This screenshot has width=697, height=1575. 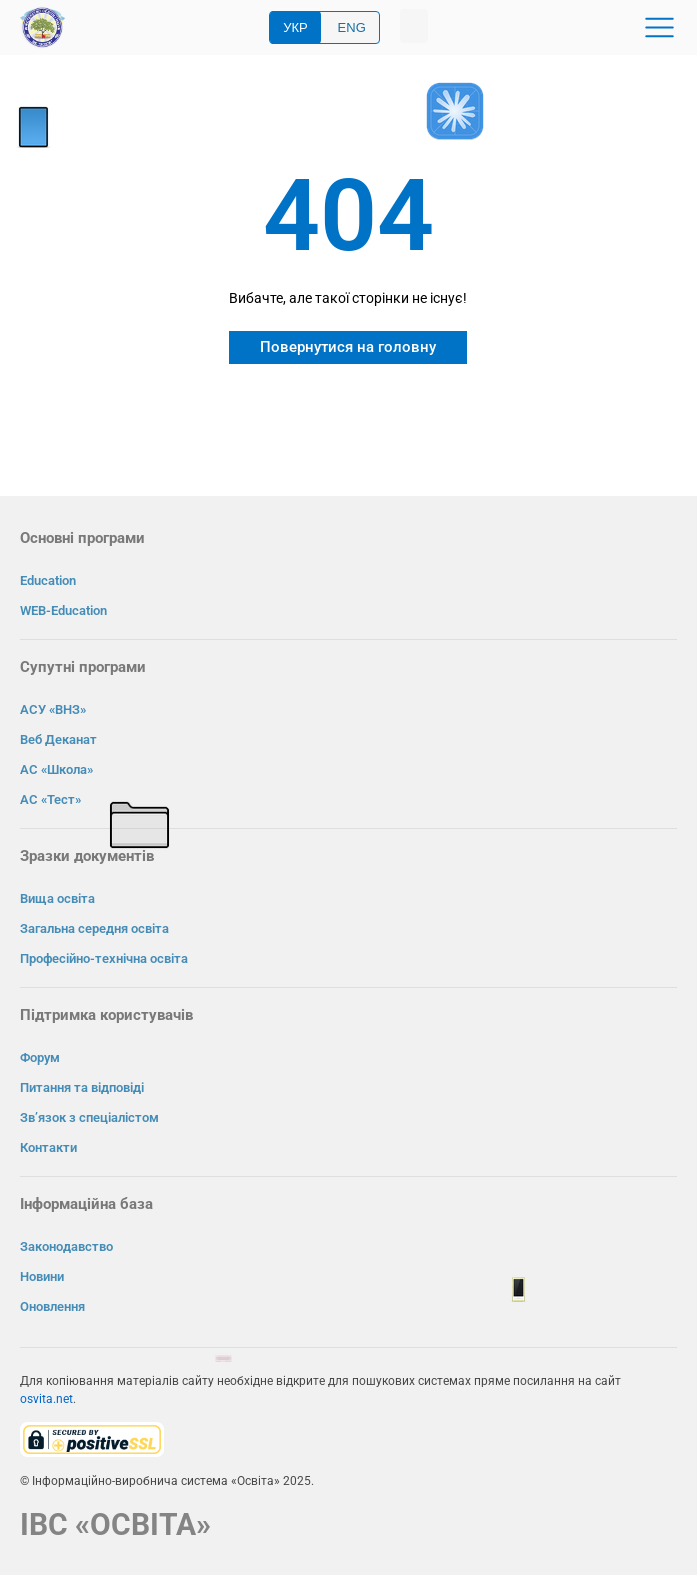 I want to click on access a mail folder, so click(x=139, y=824).